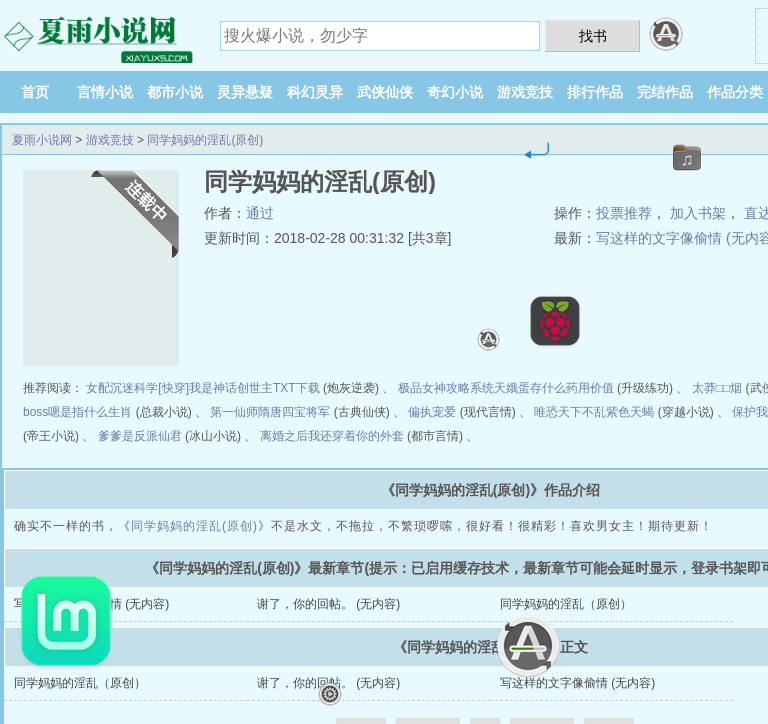 The image size is (768, 724). Describe the element at coordinates (528, 646) in the screenshot. I see `open the software update manager` at that location.